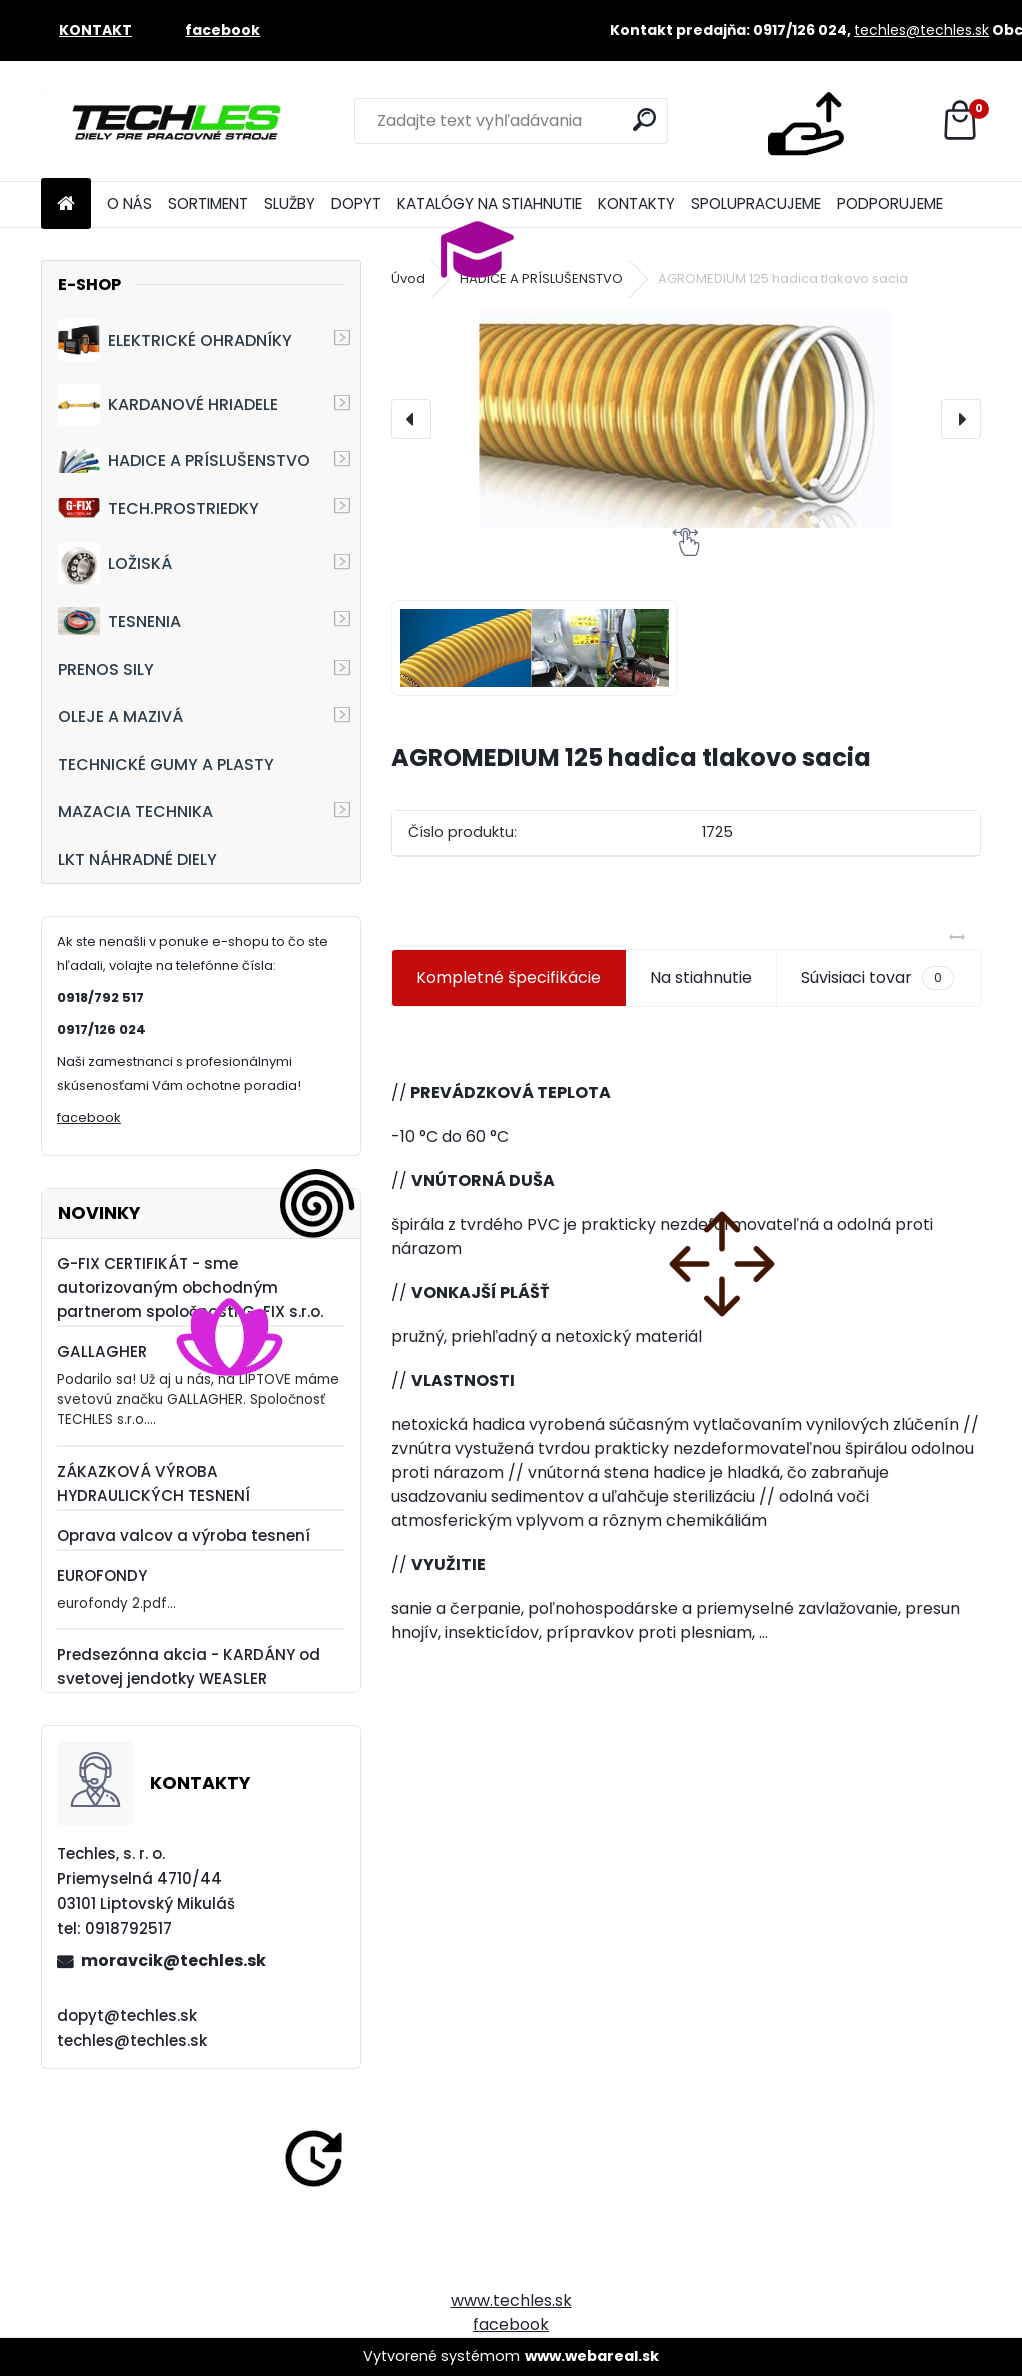  What do you see at coordinates (477, 249) in the screenshot?
I see `access education or learning resources` at bounding box center [477, 249].